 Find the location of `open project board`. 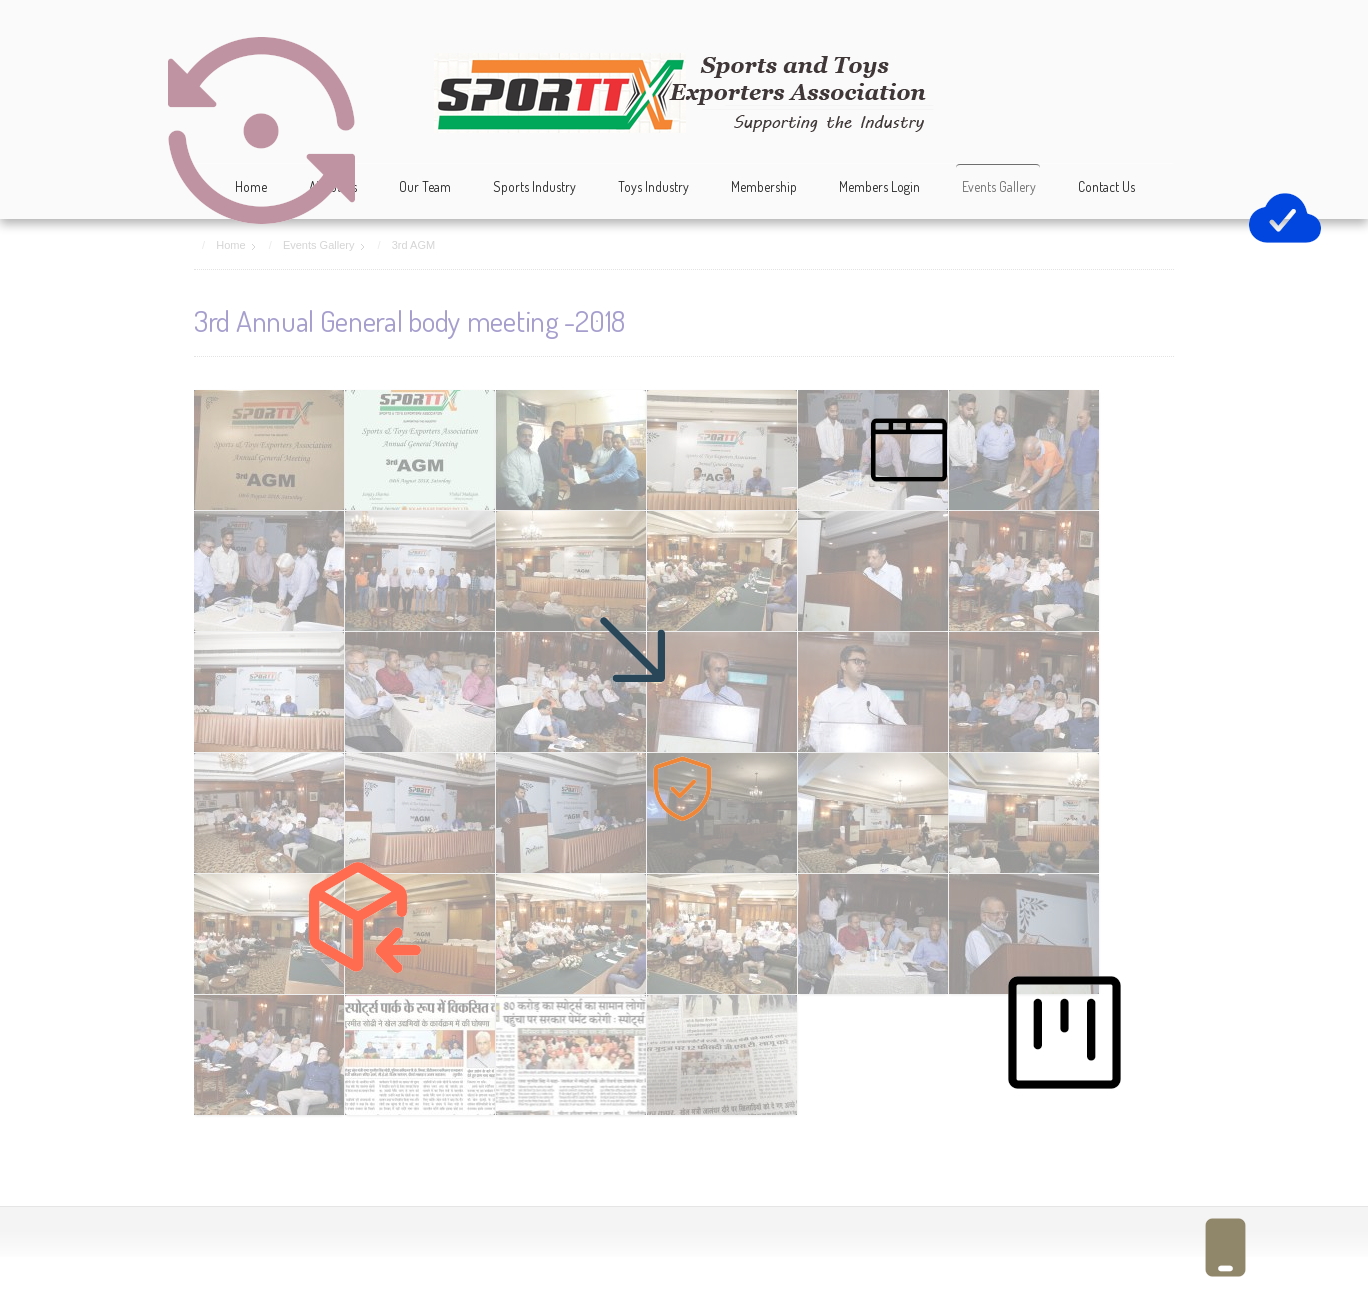

open project board is located at coordinates (1064, 1032).